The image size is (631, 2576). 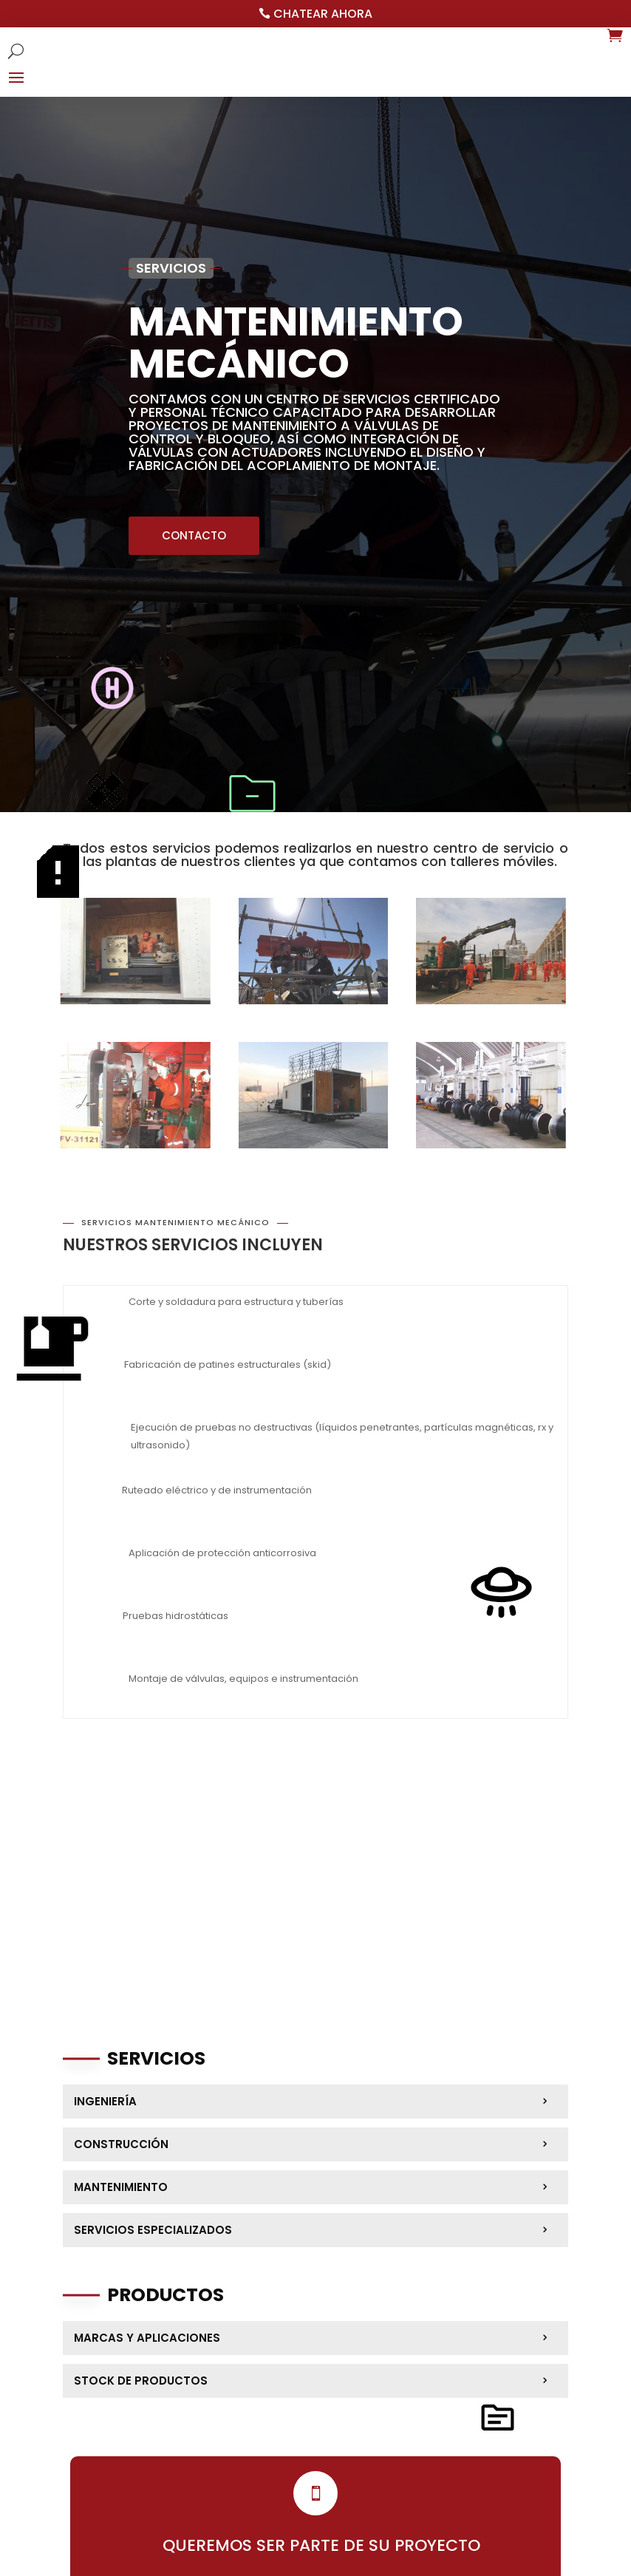 What do you see at coordinates (58, 871) in the screenshot?
I see `sd card error or storage issue detected` at bounding box center [58, 871].